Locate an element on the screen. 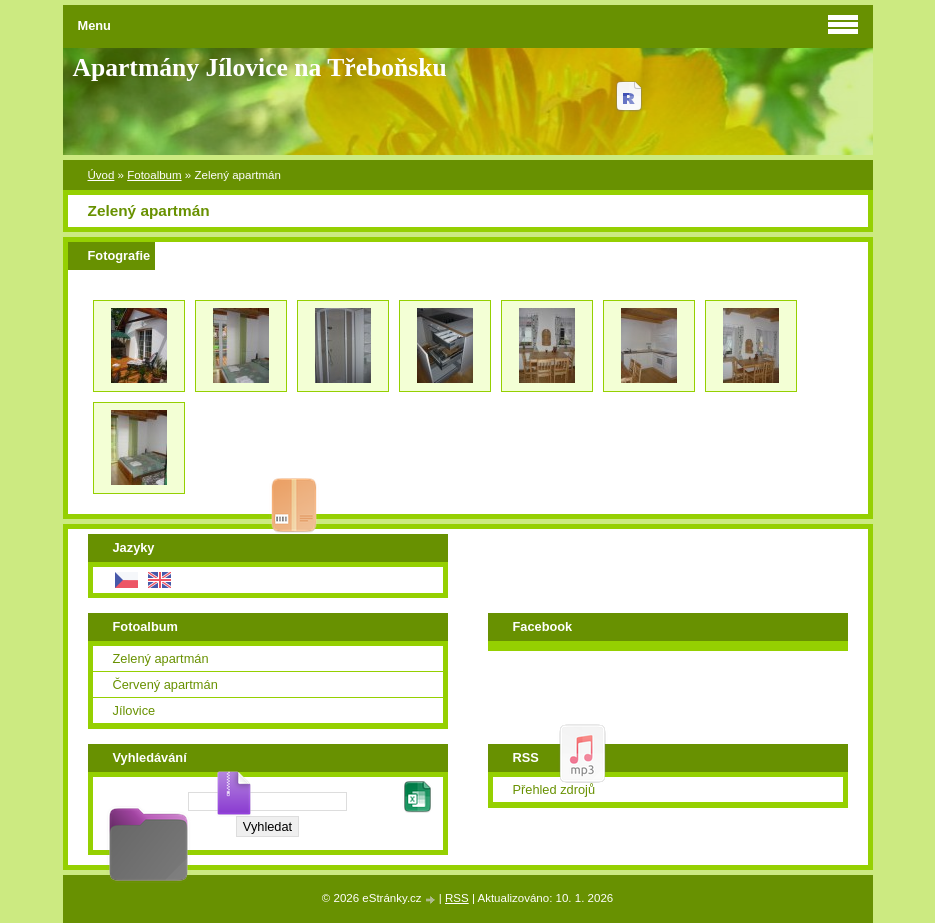 This screenshot has width=935, height=923. a bzip-compressed tar archive file is located at coordinates (234, 794).